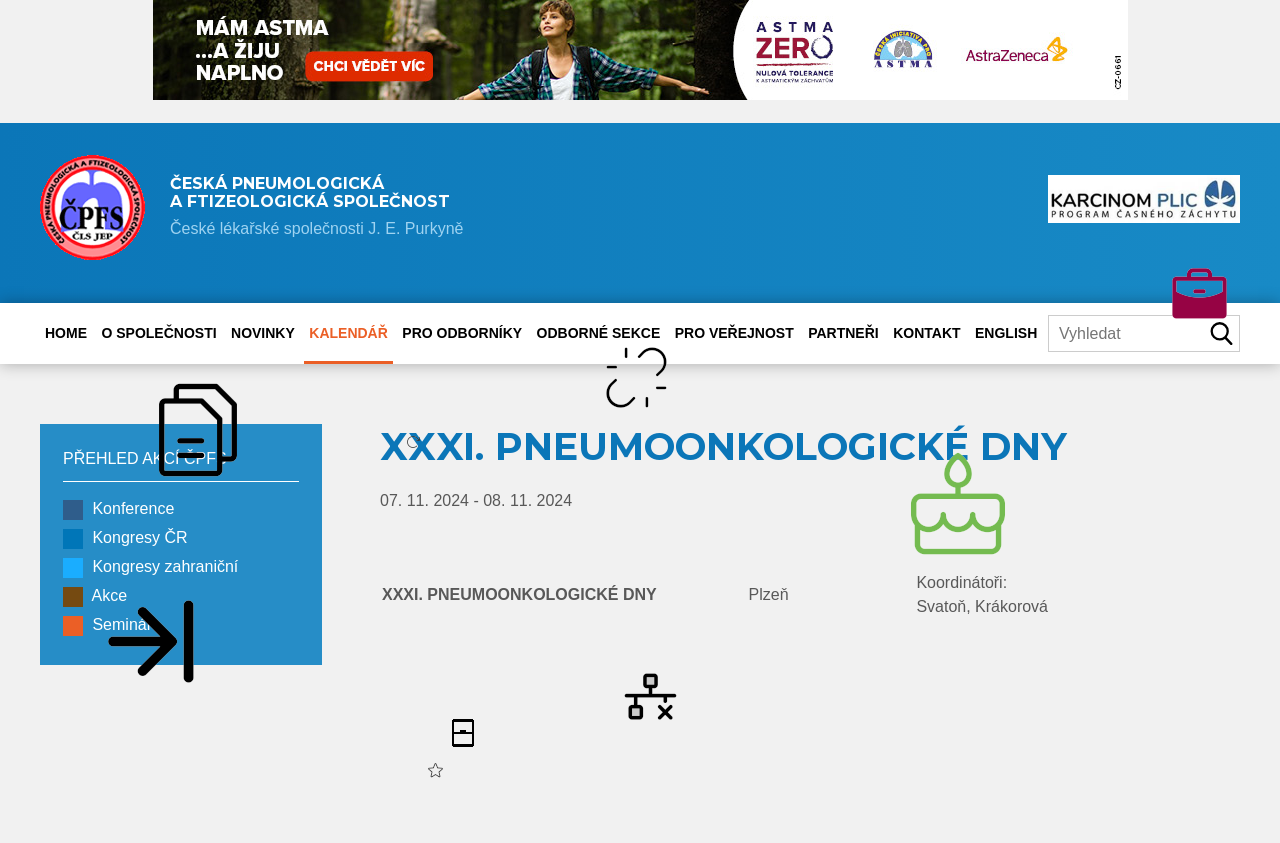 This screenshot has width=1280, height=843. I want to click on access work or business-related content, so click(1199, 295).